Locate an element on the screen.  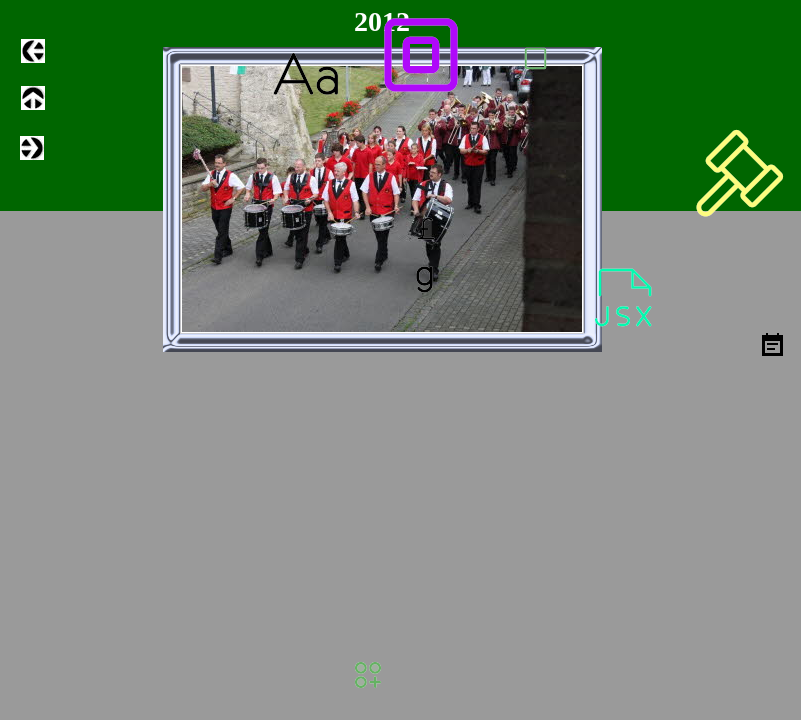
access legal or terms of service information is located at coordinates (736, 176).